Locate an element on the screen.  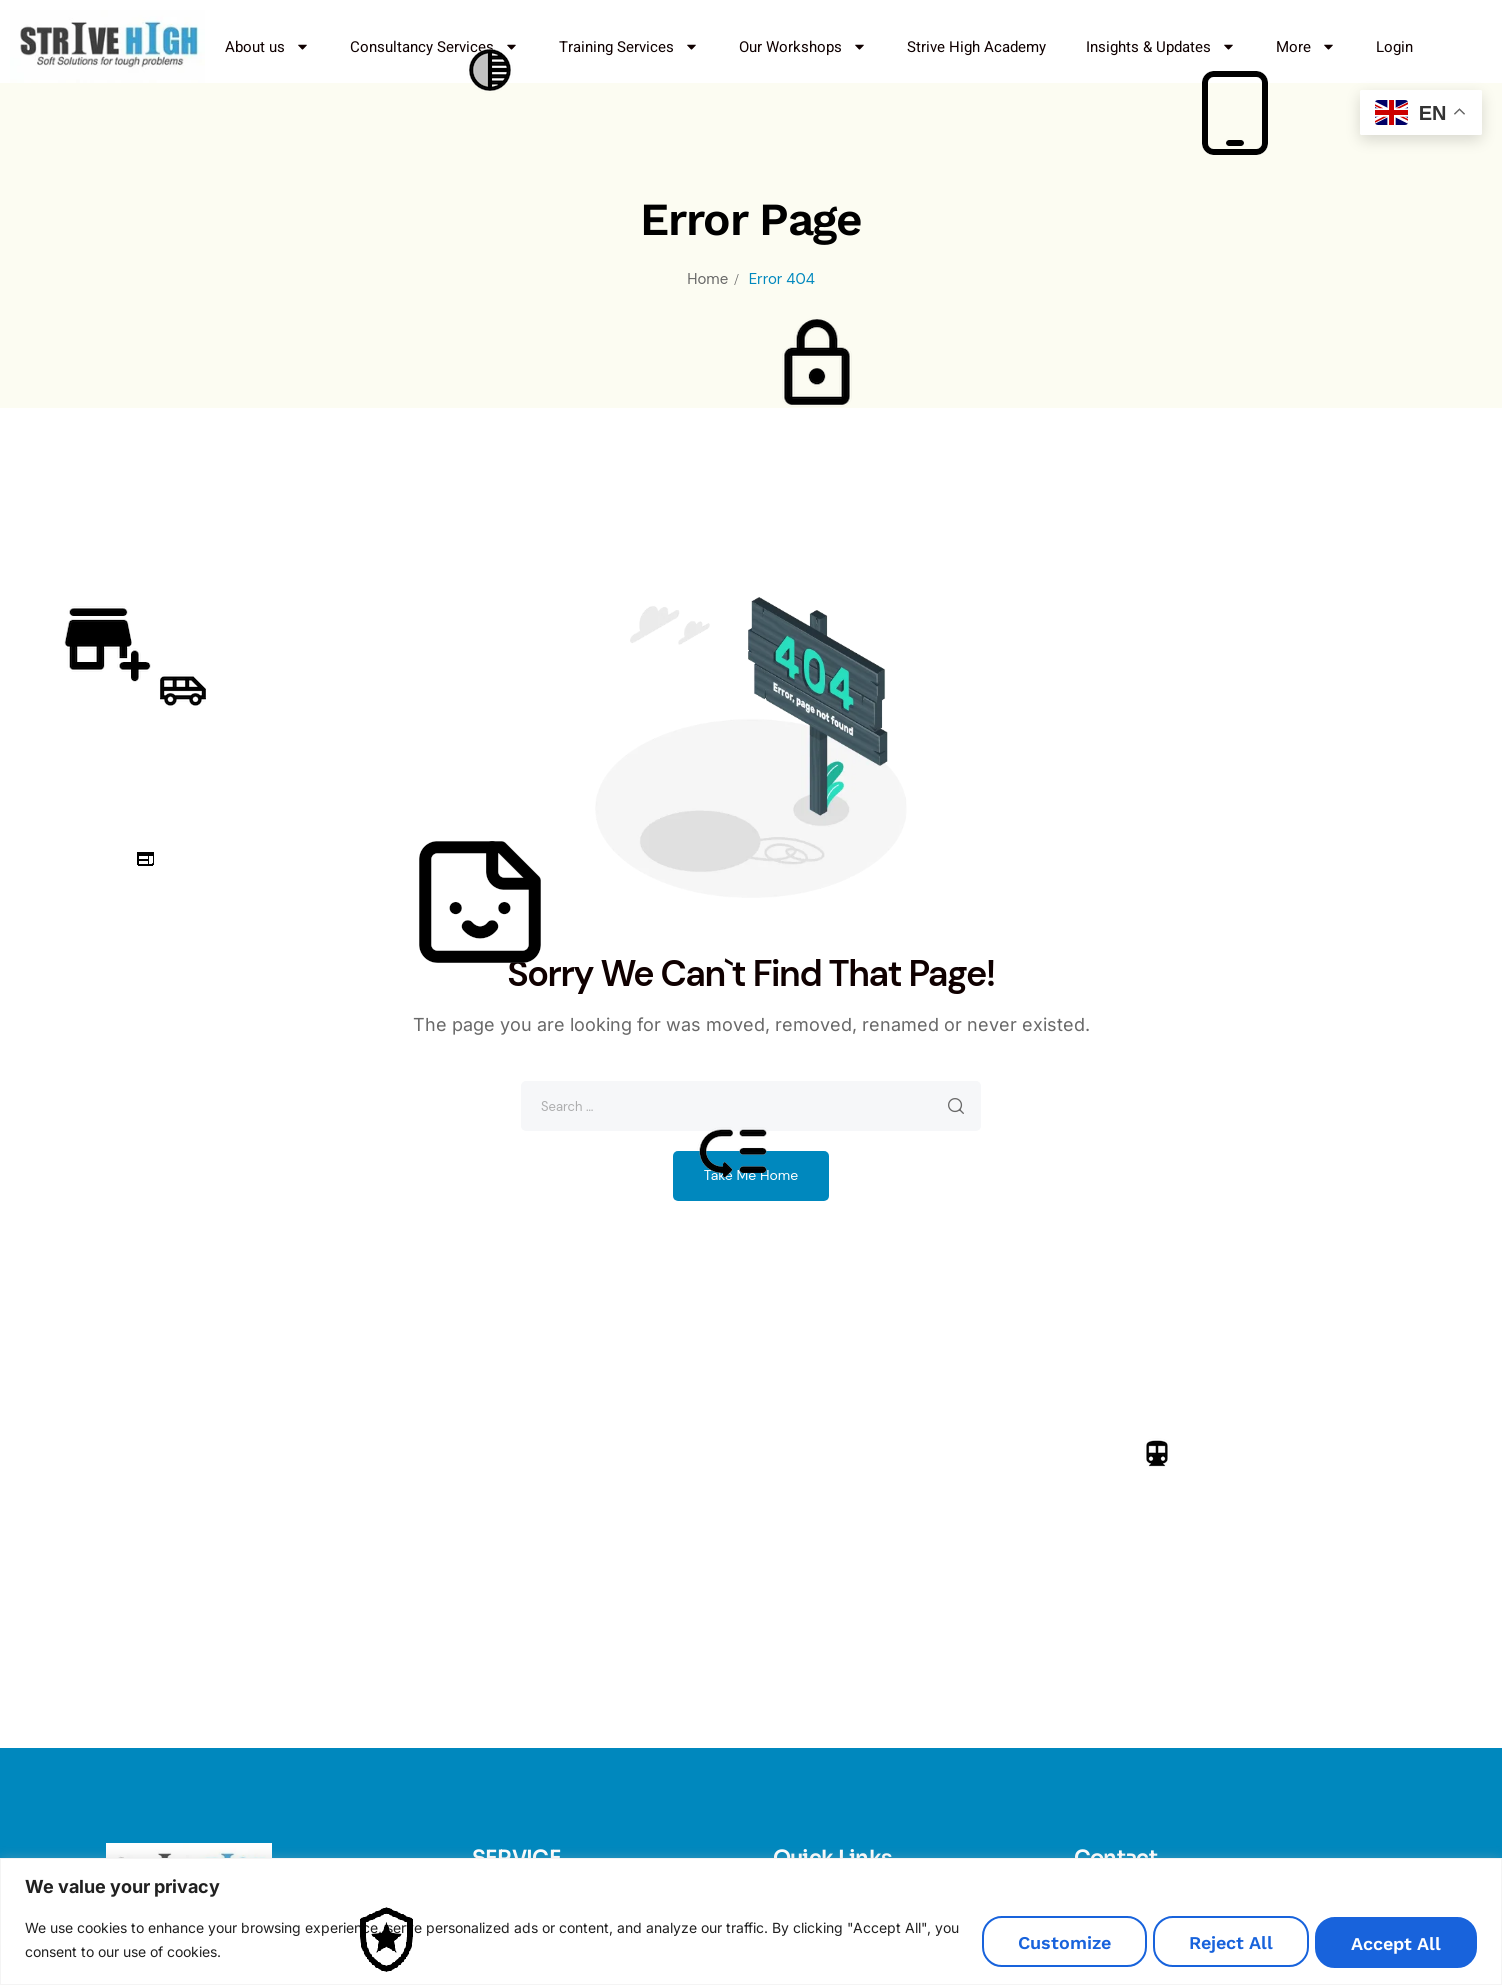
adjust image contrast or tonality settings is located at coordinates (490, 70).